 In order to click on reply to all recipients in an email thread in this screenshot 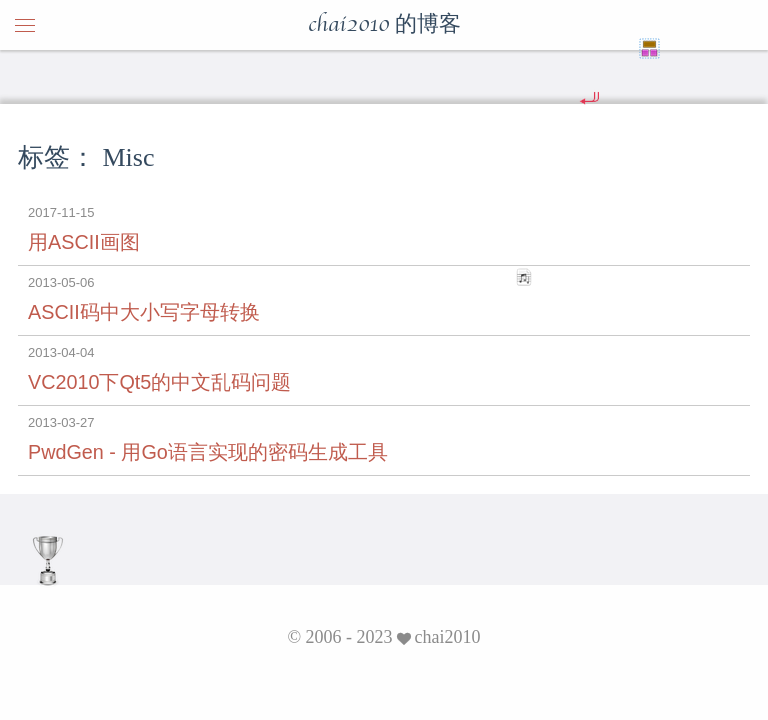, I will do `click(589, 97)`.